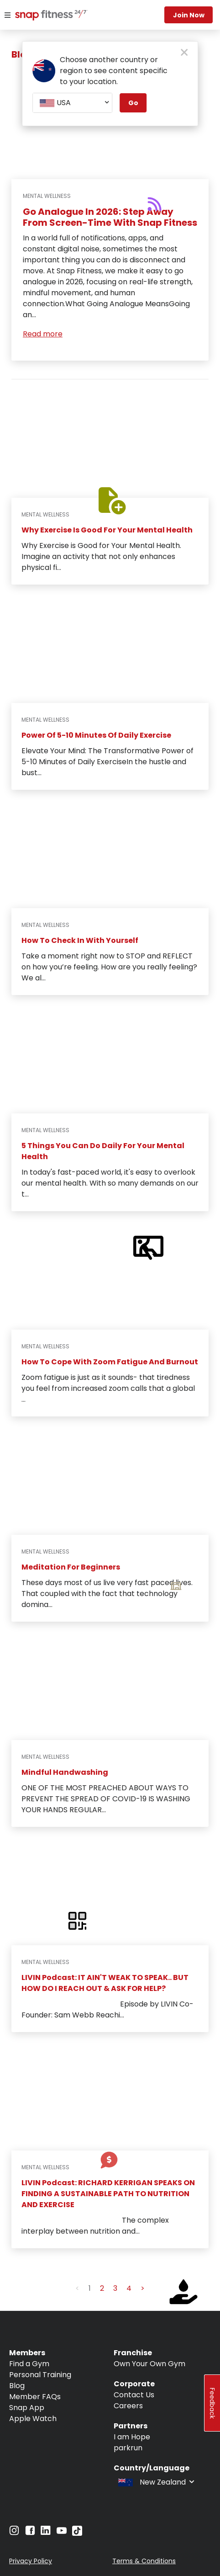 The width and height of the screenshot is (220, 2576). I want to click on open whiteboard or presentation mode, so click(176, 1586).